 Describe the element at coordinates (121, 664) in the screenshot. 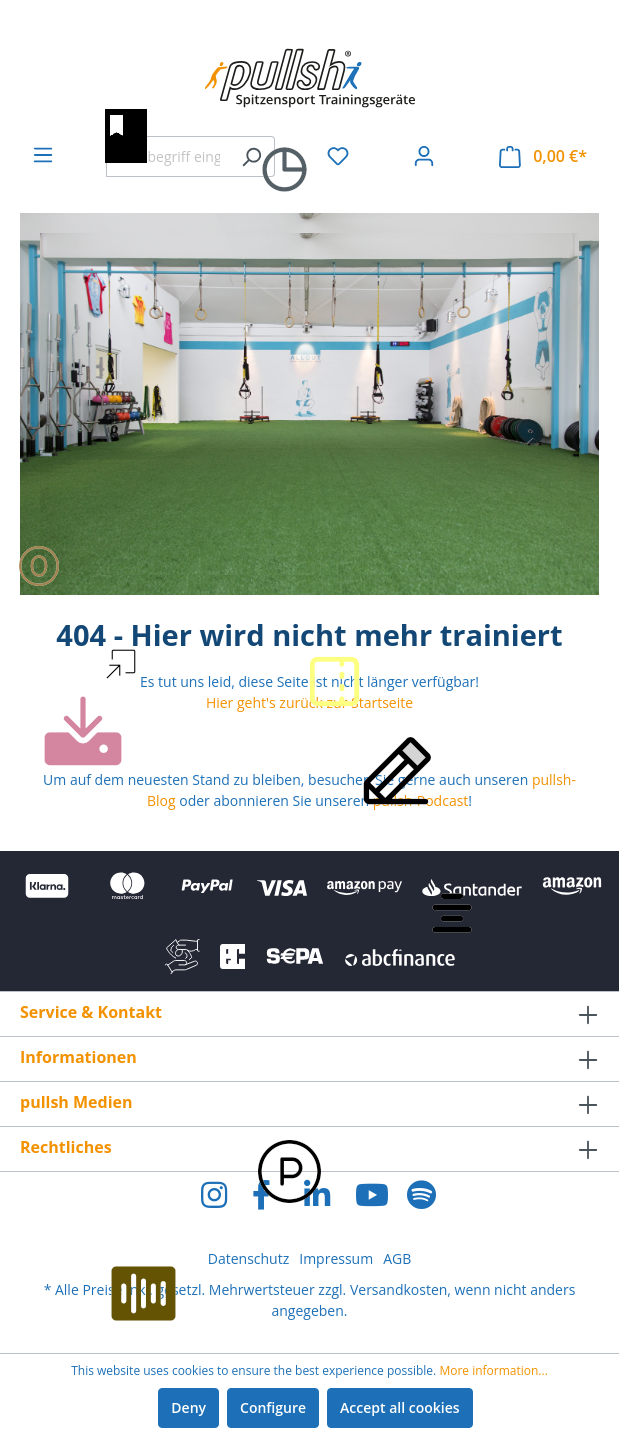

I see `import or bring content into the current view` at that location.